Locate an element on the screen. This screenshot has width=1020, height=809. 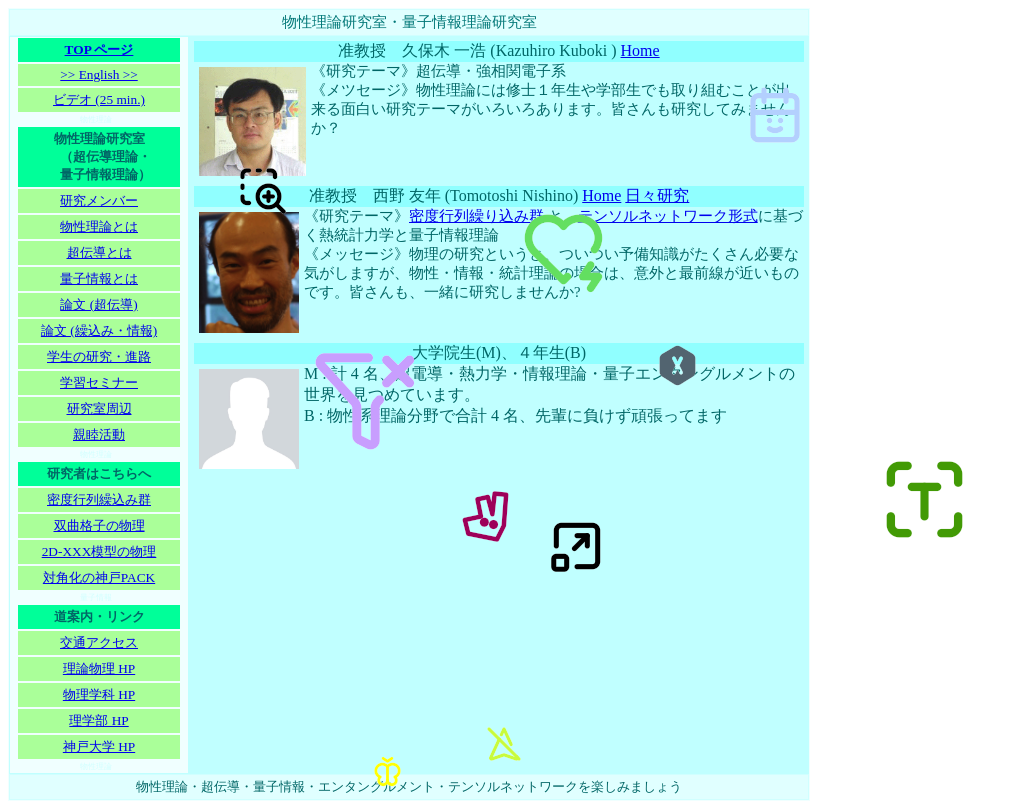
access nature or wildlife content is located at coordinates (387, 771).